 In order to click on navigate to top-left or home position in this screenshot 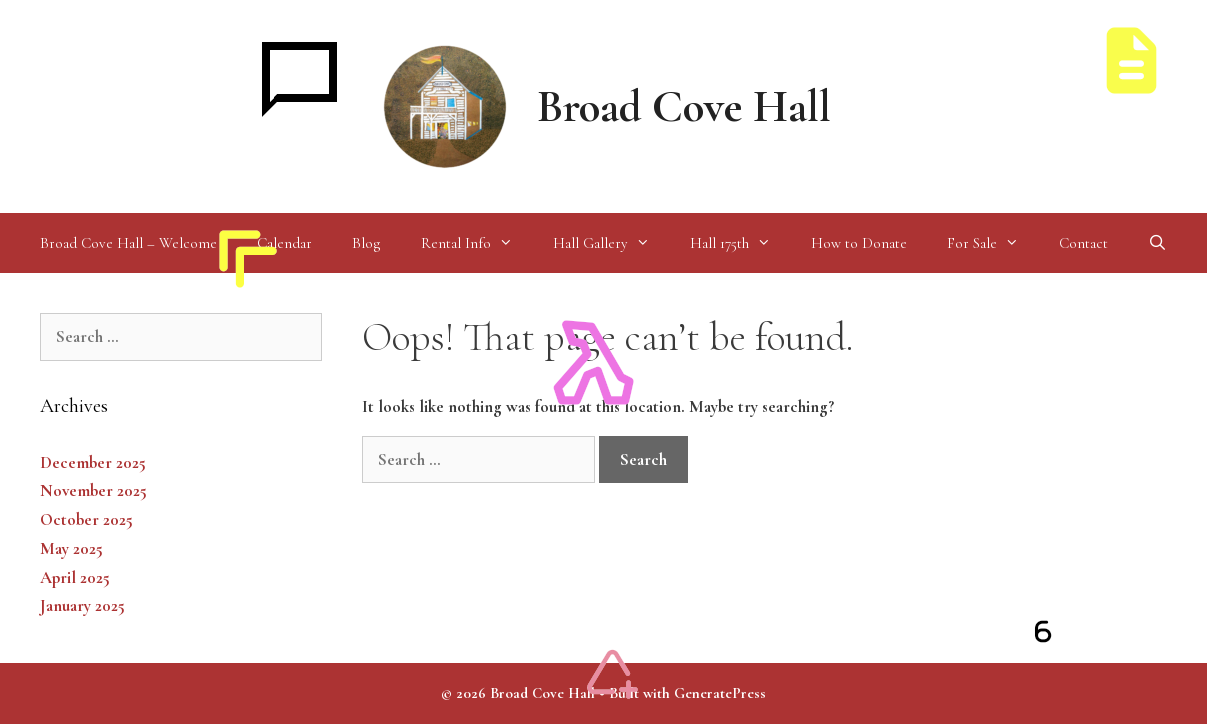, I will do `click(244, 255)`.